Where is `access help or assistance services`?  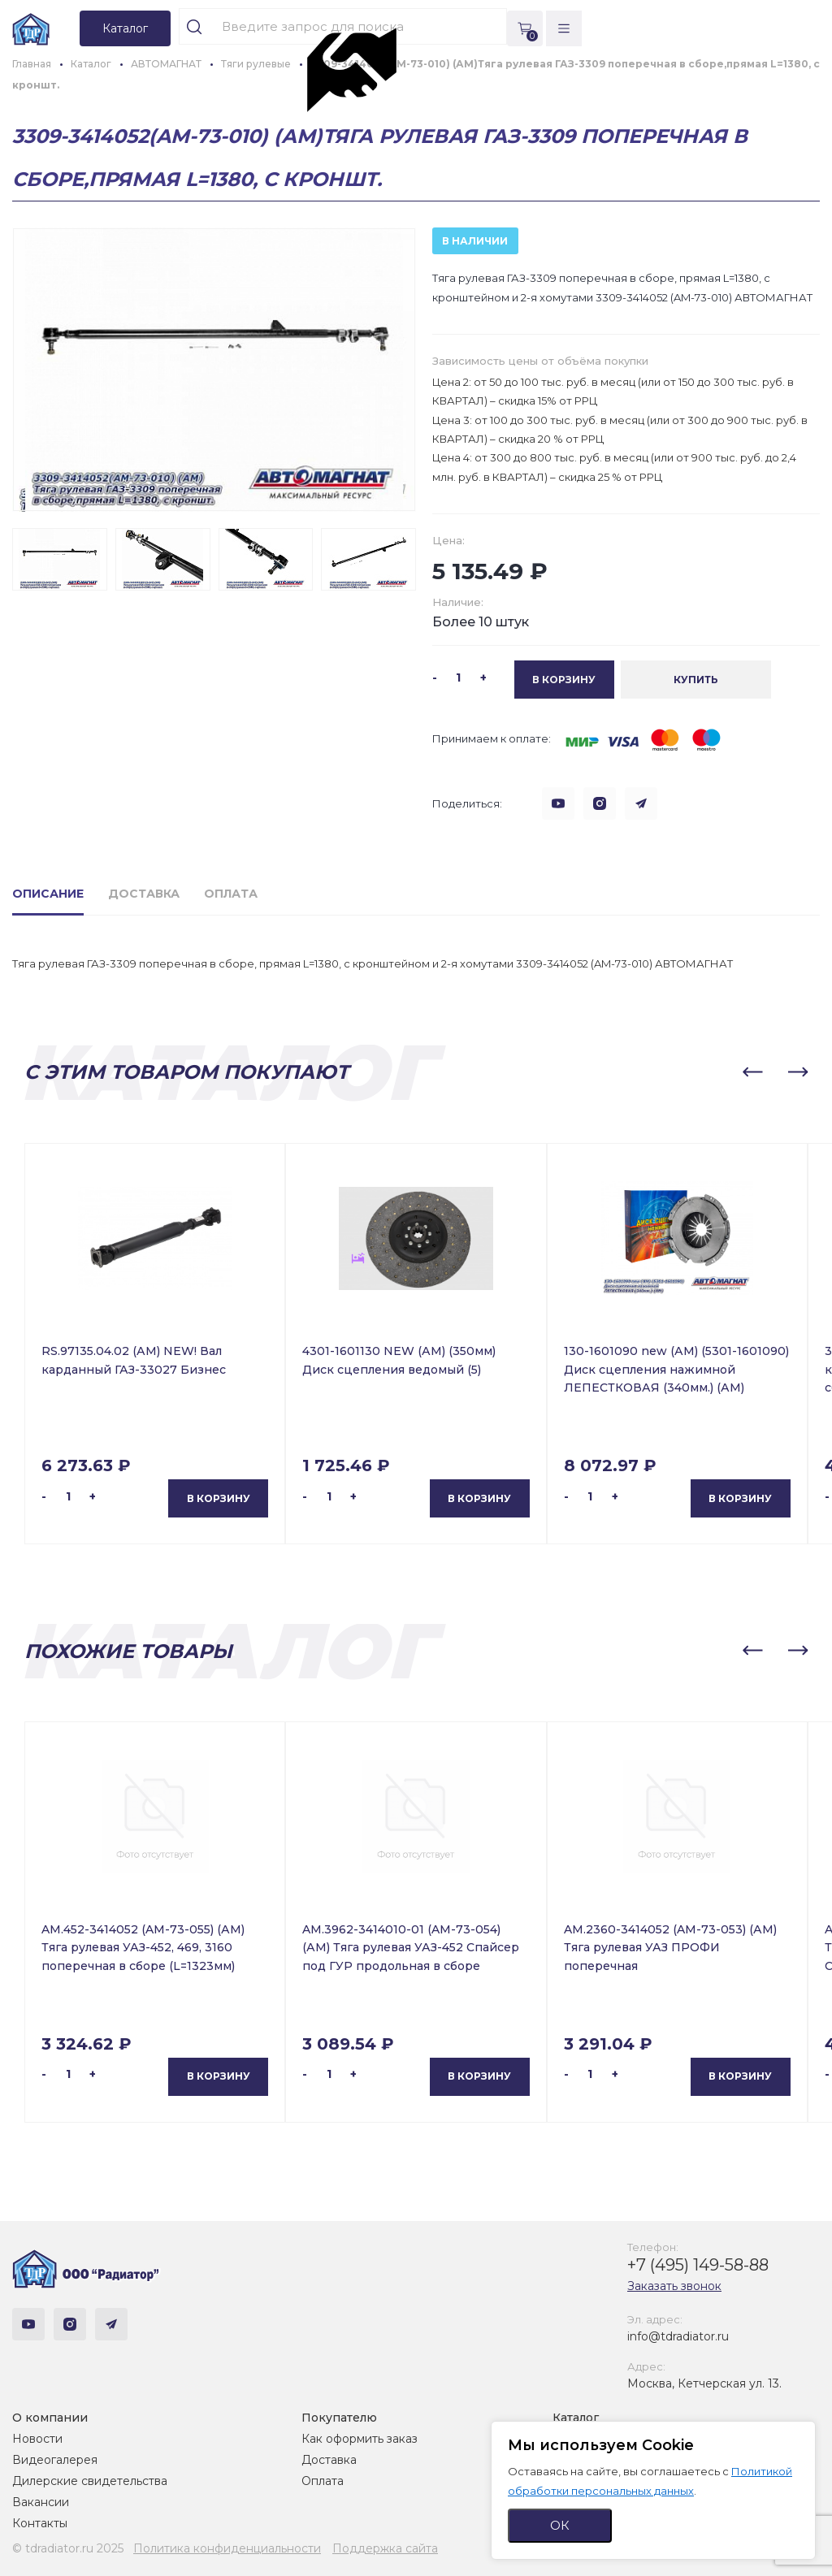
access help or assistance services is located at coordinates (352, 67).